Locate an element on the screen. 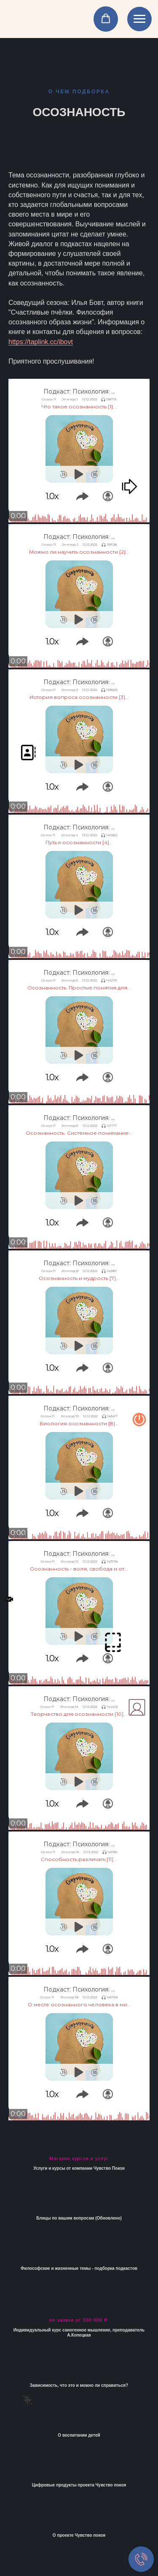  draft or unpublished document is located at coordinates (113, 1642).